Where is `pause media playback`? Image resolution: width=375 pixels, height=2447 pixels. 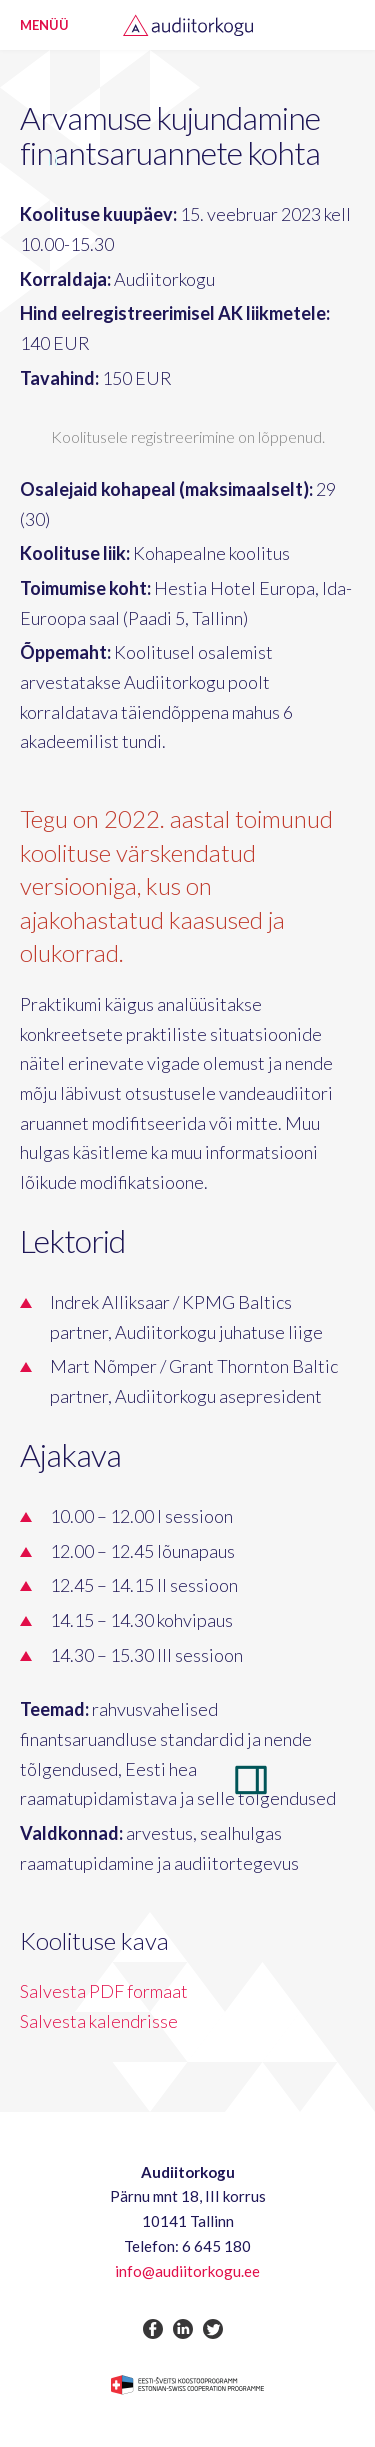 pause media playback is located at coordinates (53, 160).